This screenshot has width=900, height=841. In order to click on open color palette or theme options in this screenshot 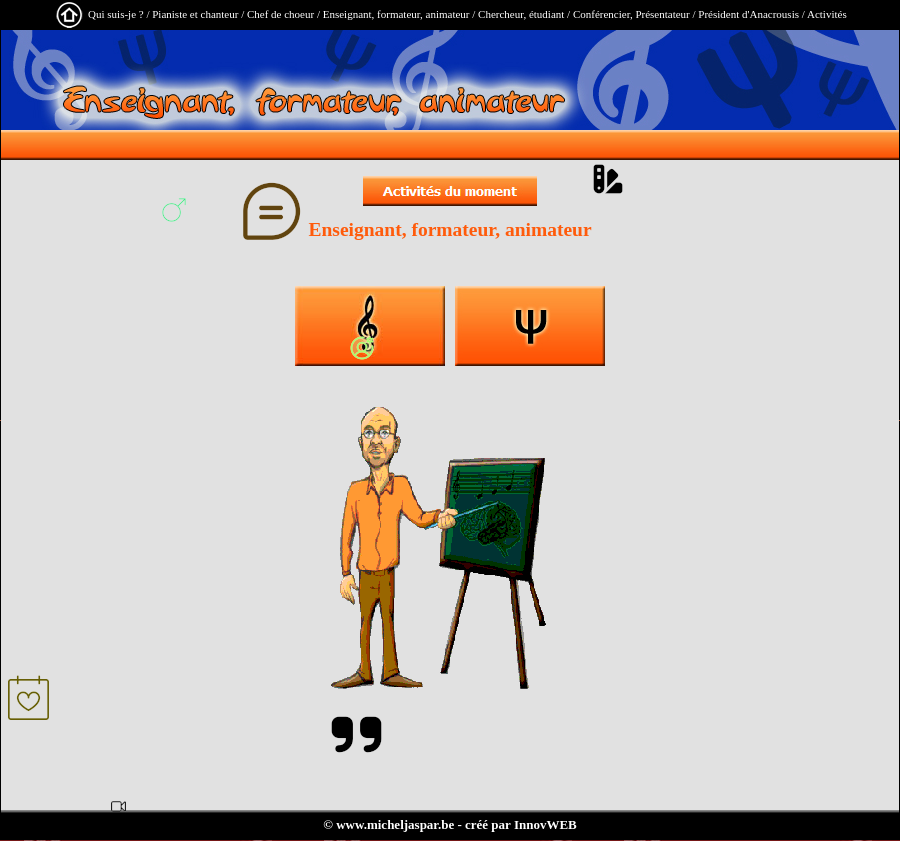, I will do `click(608, 179)`.